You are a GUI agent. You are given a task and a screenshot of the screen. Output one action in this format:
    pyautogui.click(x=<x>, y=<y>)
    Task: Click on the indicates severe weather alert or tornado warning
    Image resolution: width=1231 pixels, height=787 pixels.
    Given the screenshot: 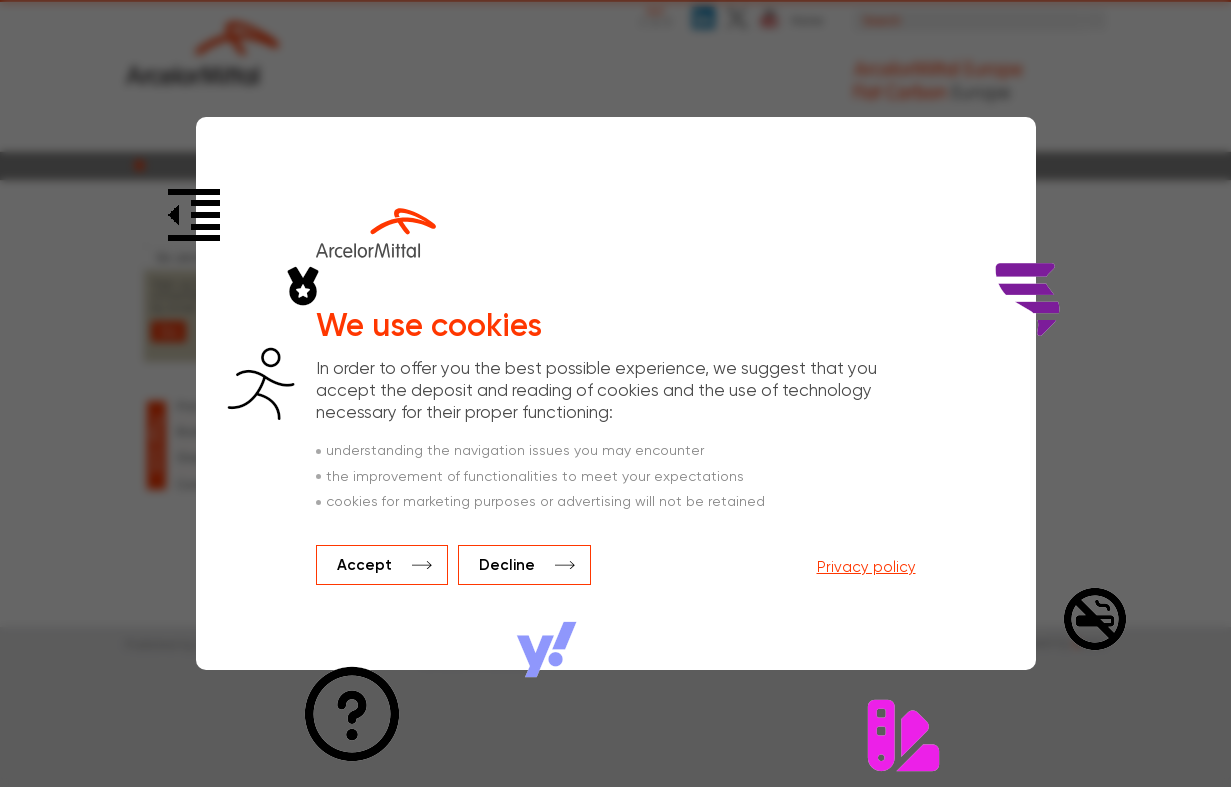 What is the action you would take?
    pyautogui.click(x=1027, y=299)
    